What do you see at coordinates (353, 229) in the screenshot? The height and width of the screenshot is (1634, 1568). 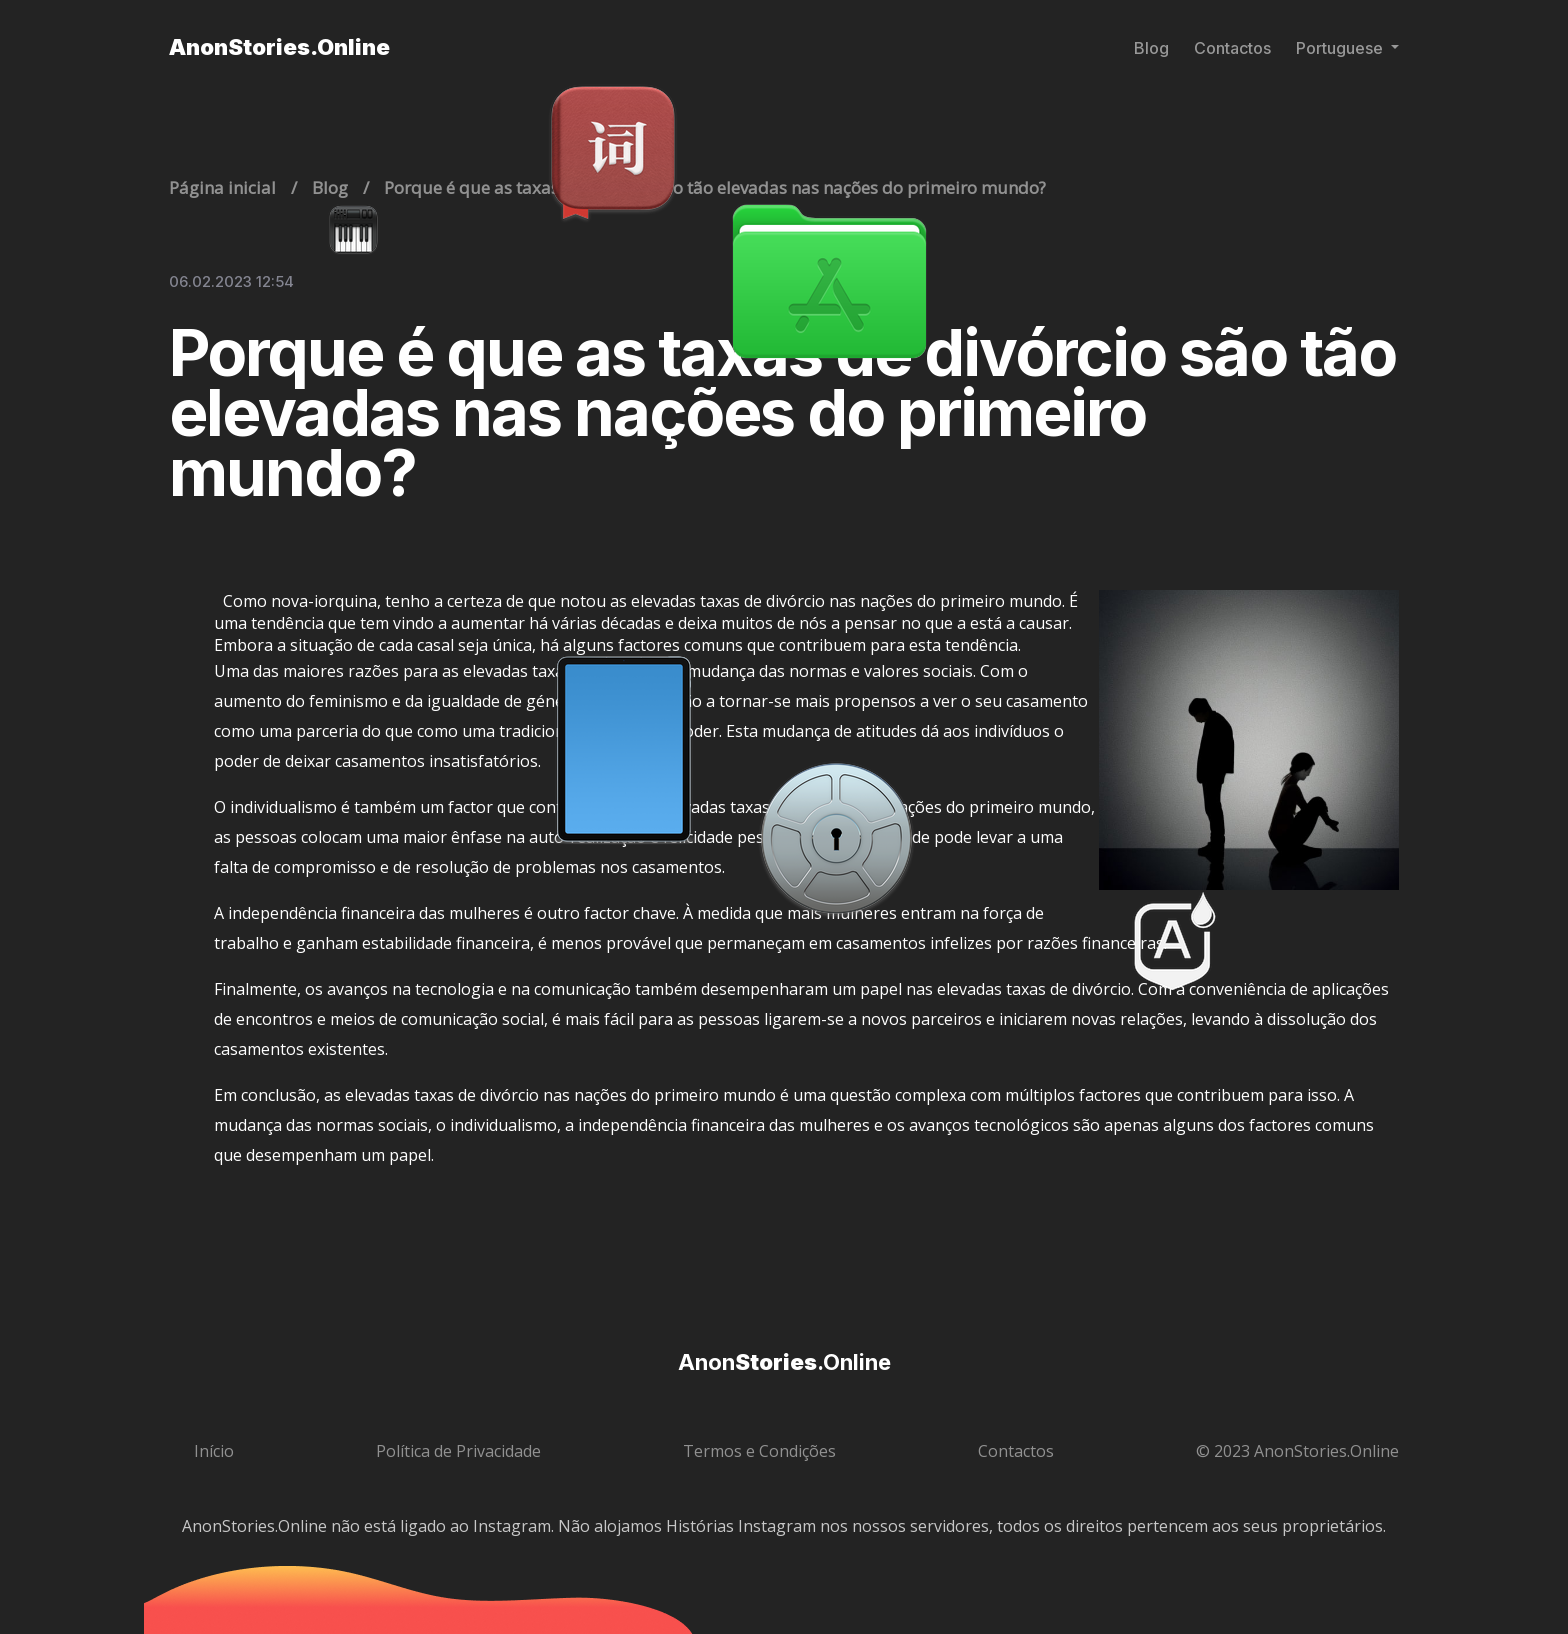 I see `open audio midi setup utility` at bounding box center [353, 229].